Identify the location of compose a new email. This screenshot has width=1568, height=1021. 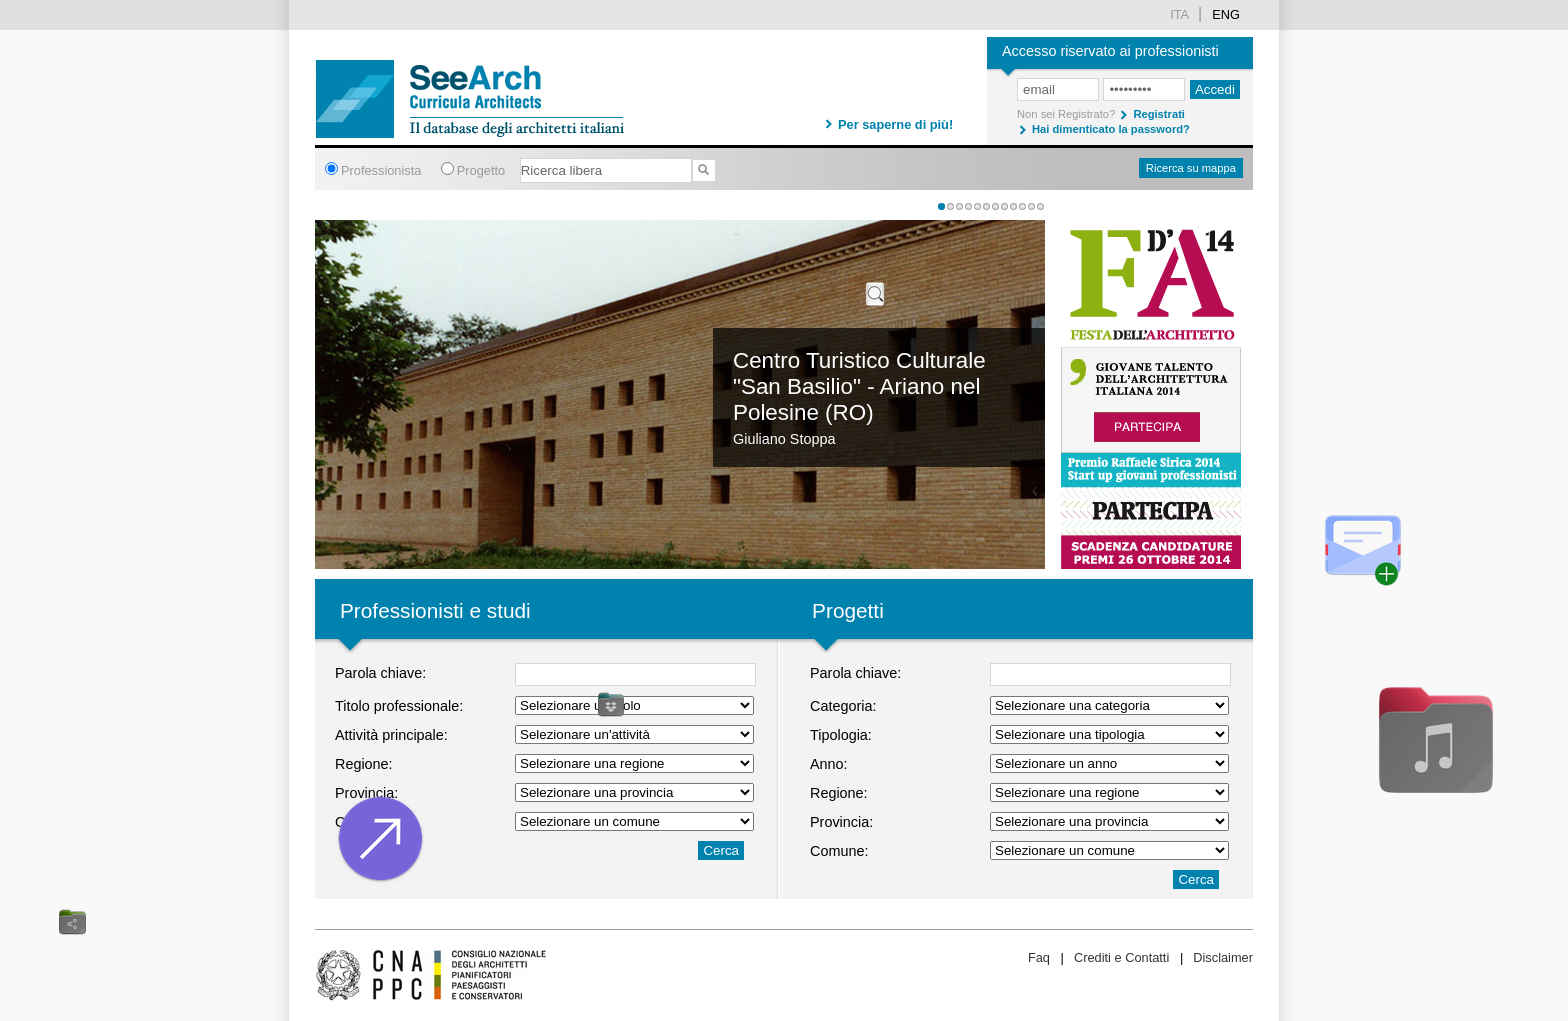
(1363, 545).